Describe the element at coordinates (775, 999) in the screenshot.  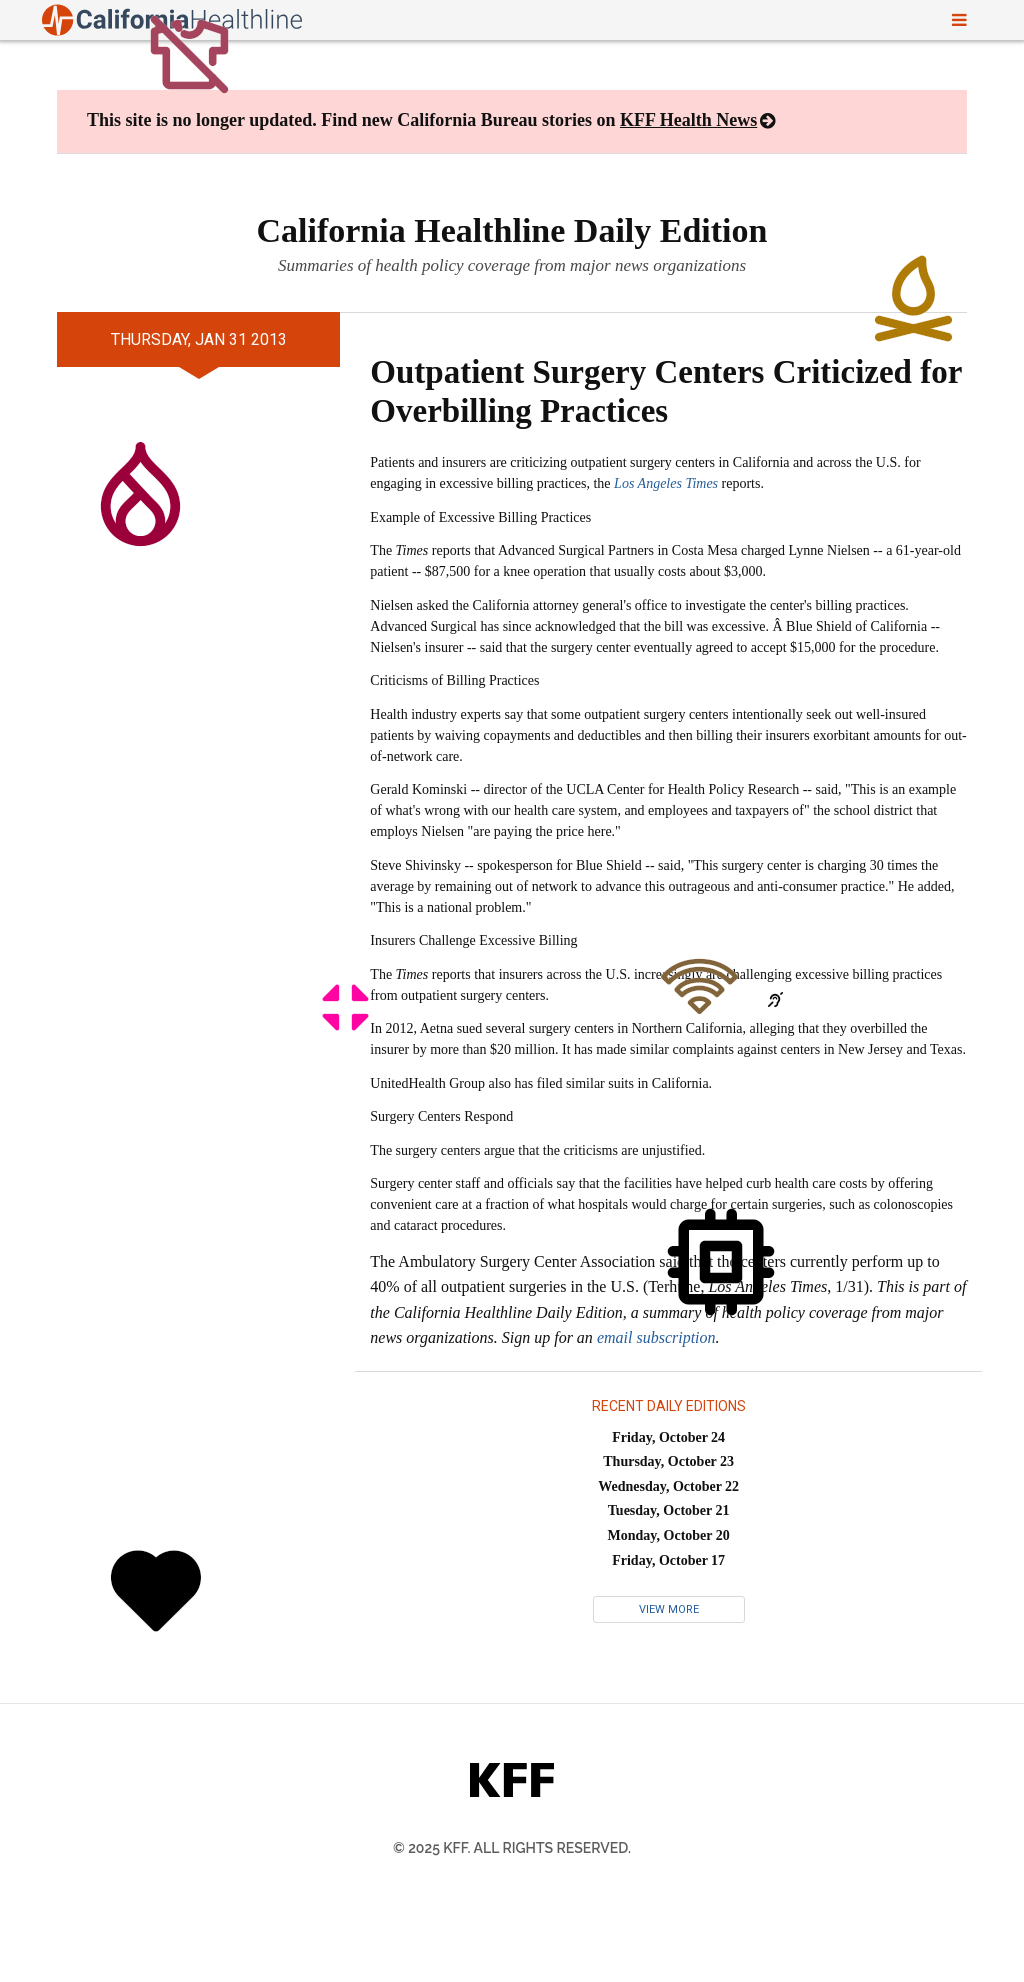
I see `indicates hearing accessibility options` at that location.